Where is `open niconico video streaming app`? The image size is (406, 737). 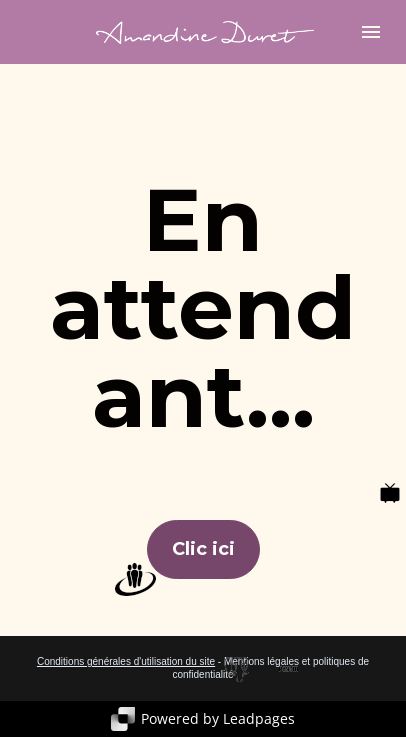 open niconico video streaming app is located at coordinates (390, 493).